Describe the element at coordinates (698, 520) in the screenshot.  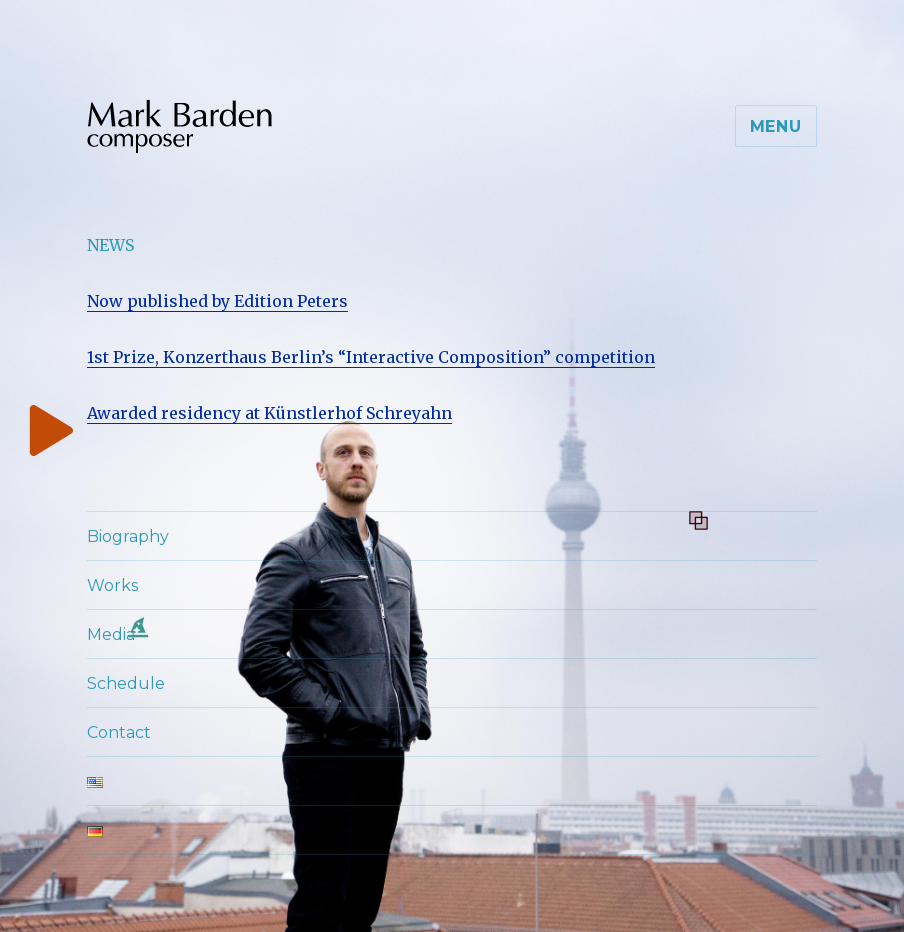
I see `exclude overlapping areas in a design tool` at that location.